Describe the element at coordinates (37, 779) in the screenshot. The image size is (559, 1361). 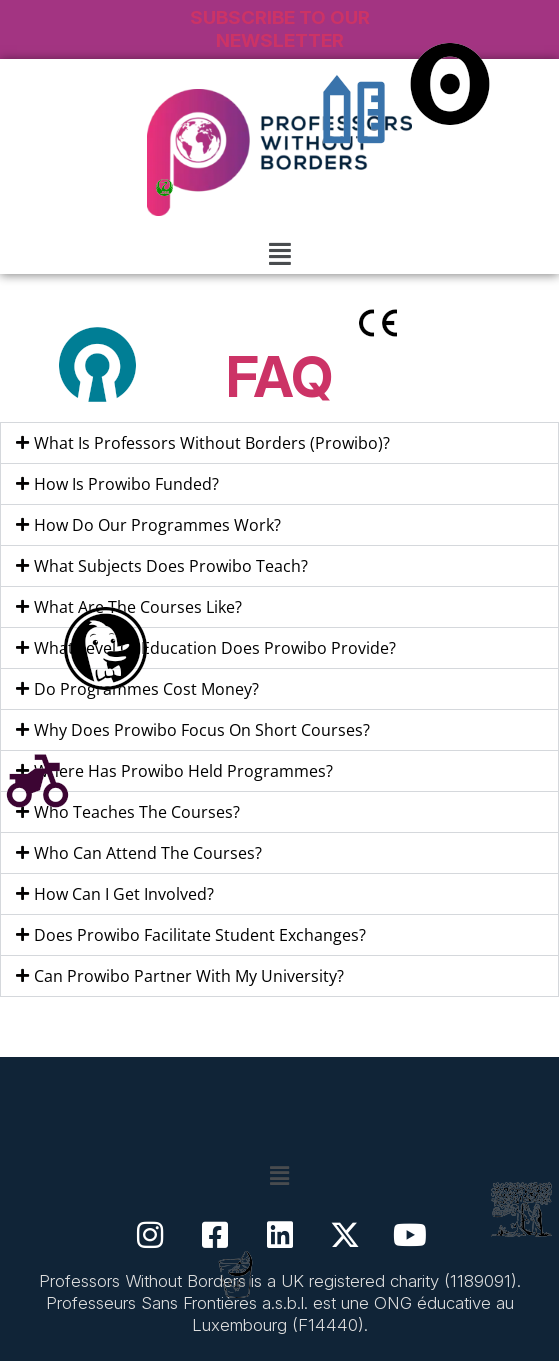
I see `select motorcycle as transportation mode` at that location.